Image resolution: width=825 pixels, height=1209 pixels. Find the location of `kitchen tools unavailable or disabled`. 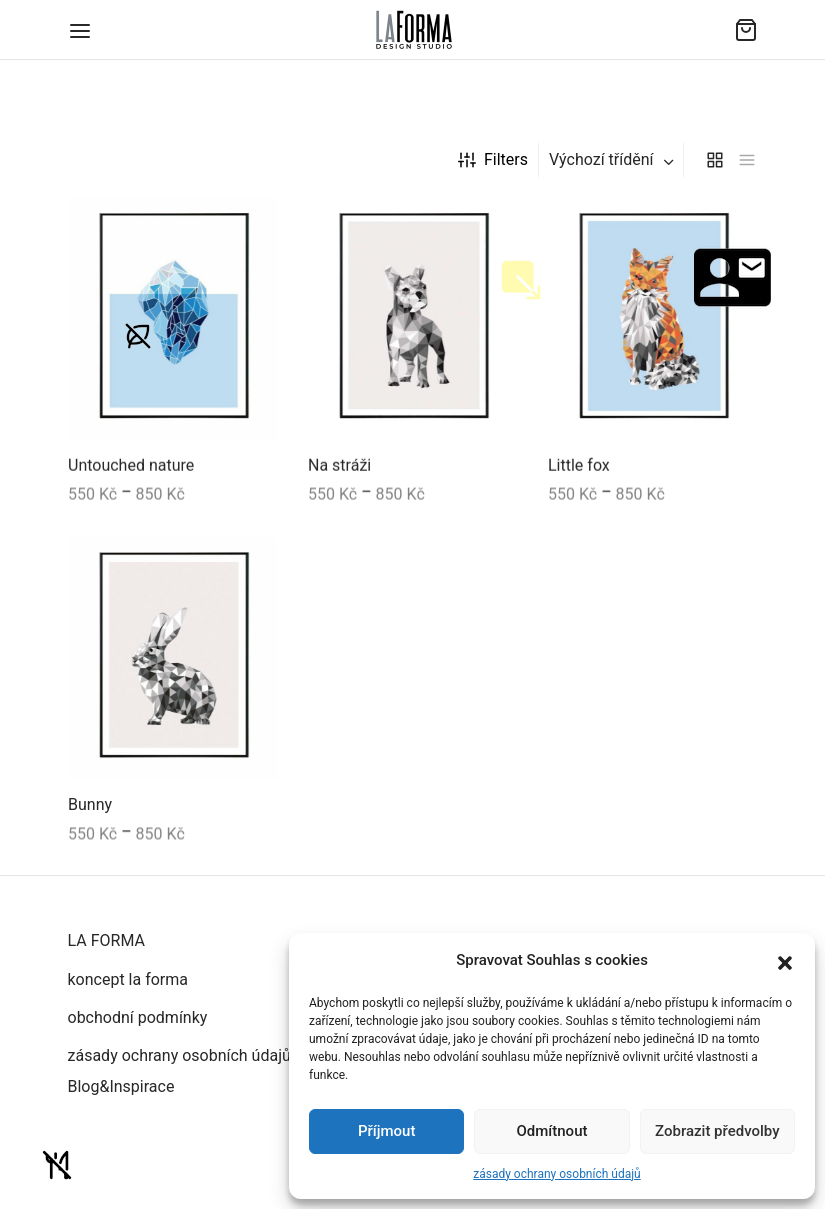

kitchen tools unavailable or disabled is located at coordinates (57, 1165).